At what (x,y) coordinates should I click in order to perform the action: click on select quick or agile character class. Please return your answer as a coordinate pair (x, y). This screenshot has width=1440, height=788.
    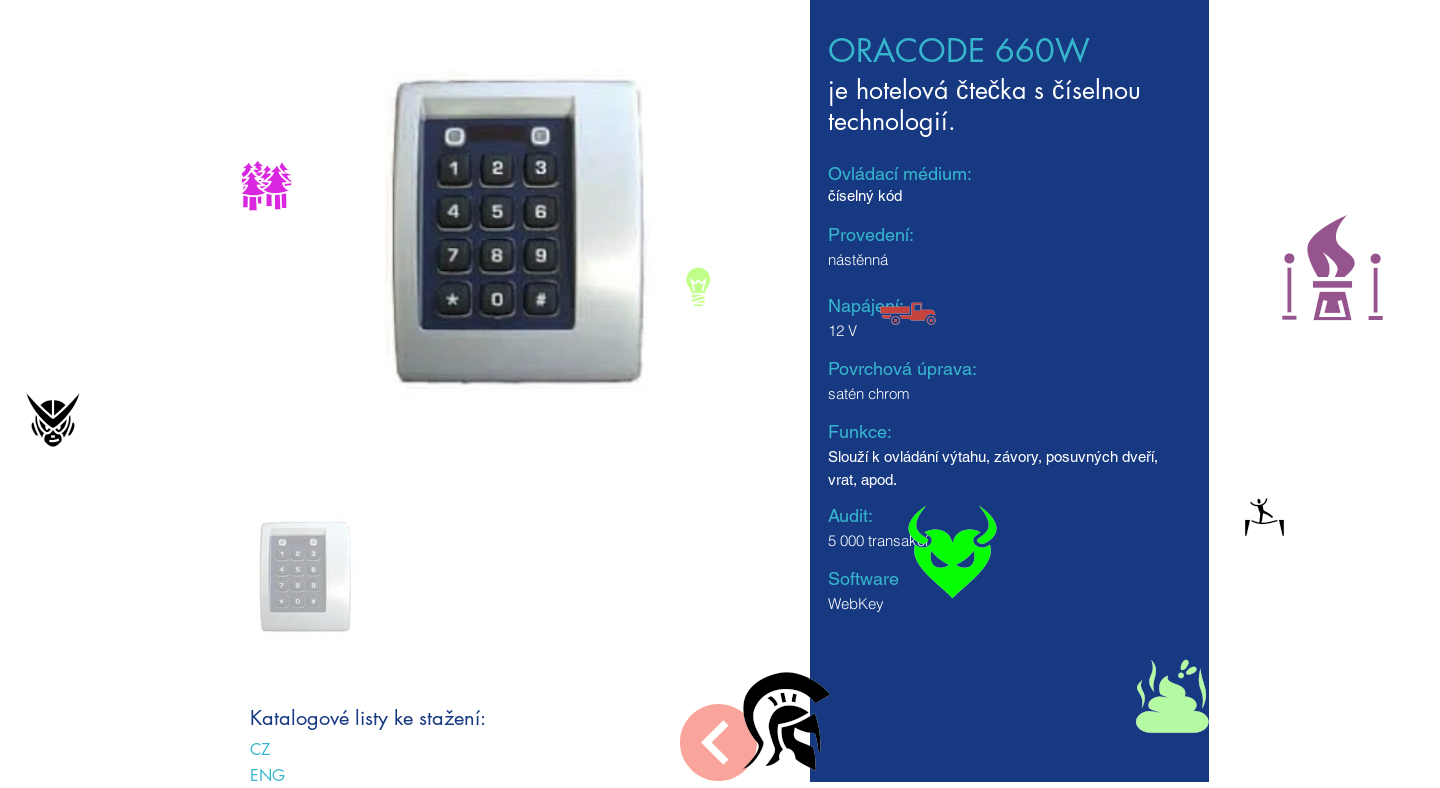
    Looking at the image, I should click on (53, 420).